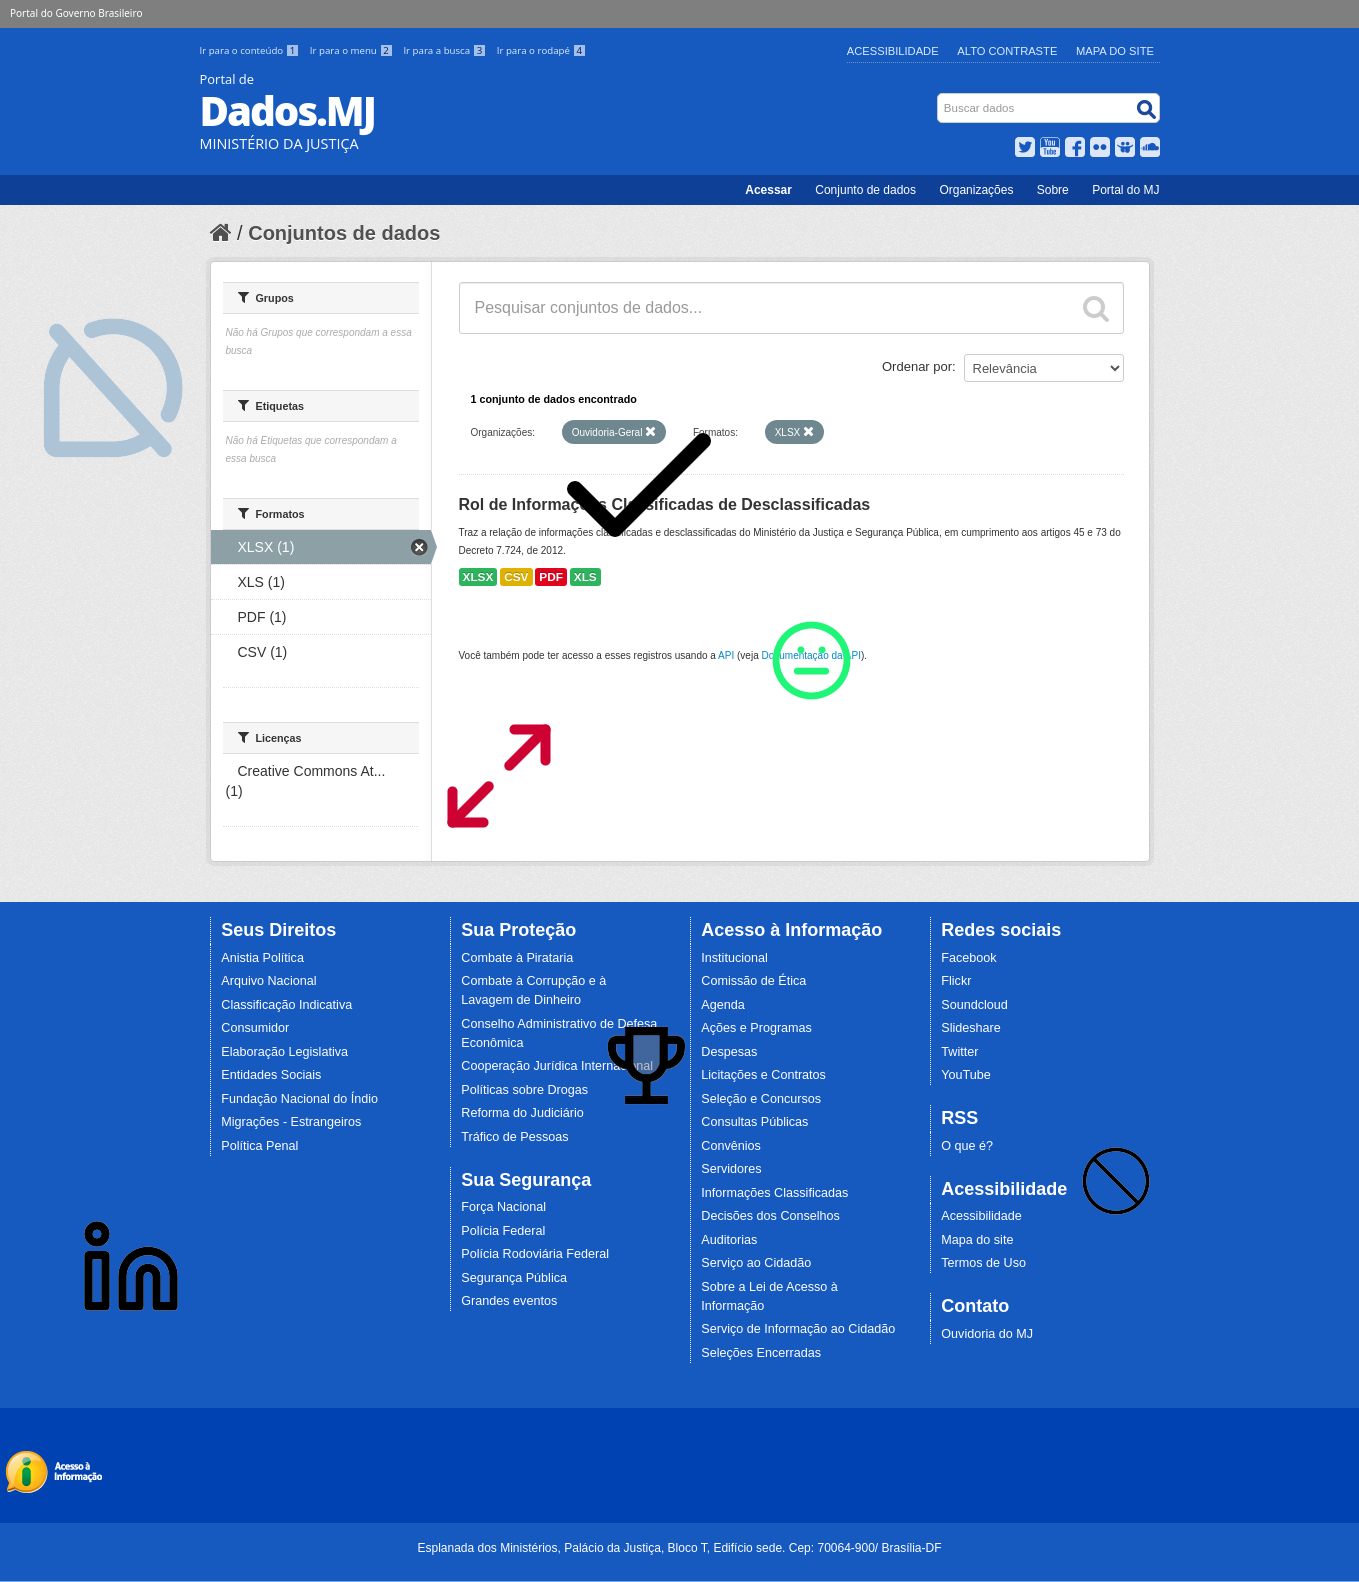 The height and width of the screenshot is (1582, 1359). What do you see at coordinates (646, 1065) in the screenshot?
I see `view achievements or awards` at bounding box center [646, 1065].